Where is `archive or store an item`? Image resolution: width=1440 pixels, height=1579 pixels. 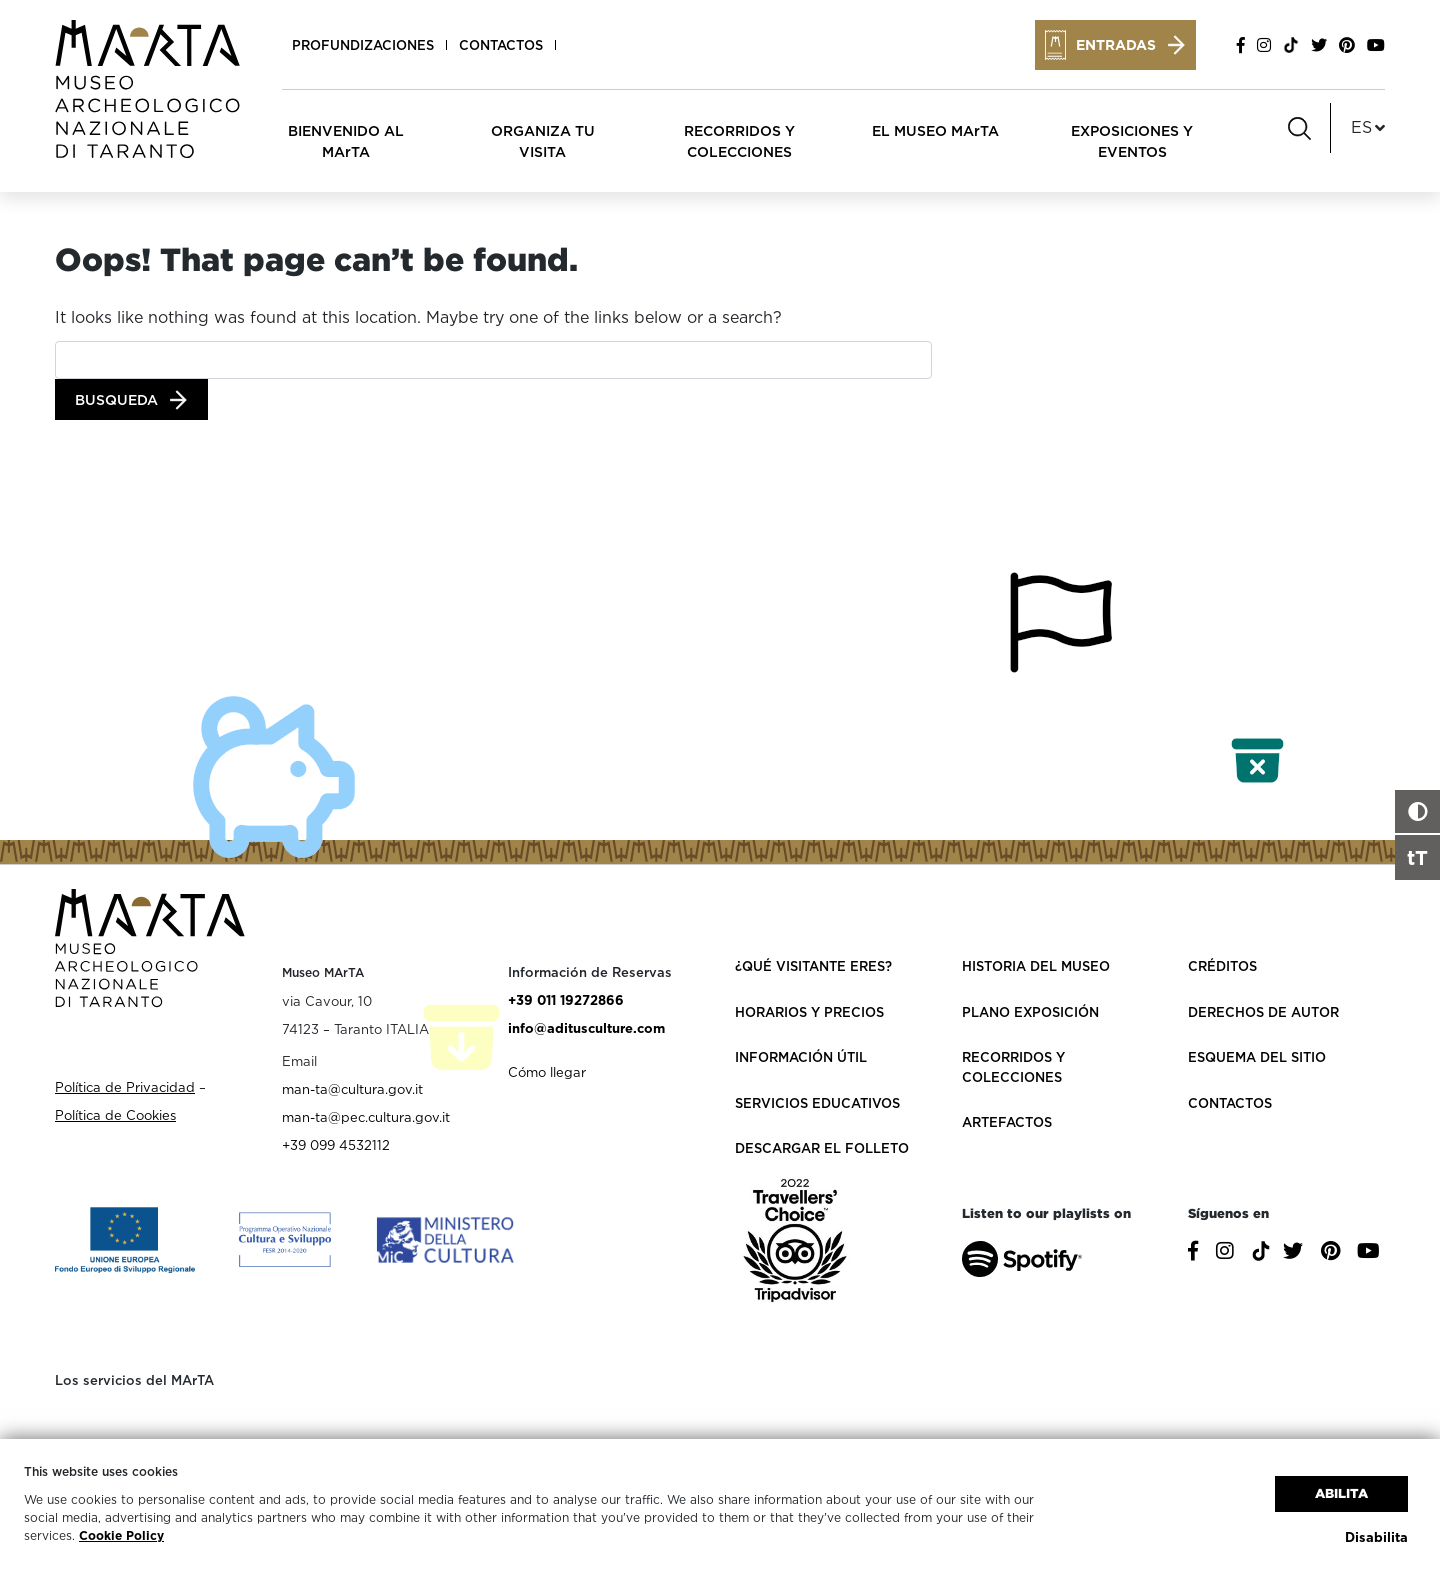
archive or store an item is located at coordinates (461, 1037).